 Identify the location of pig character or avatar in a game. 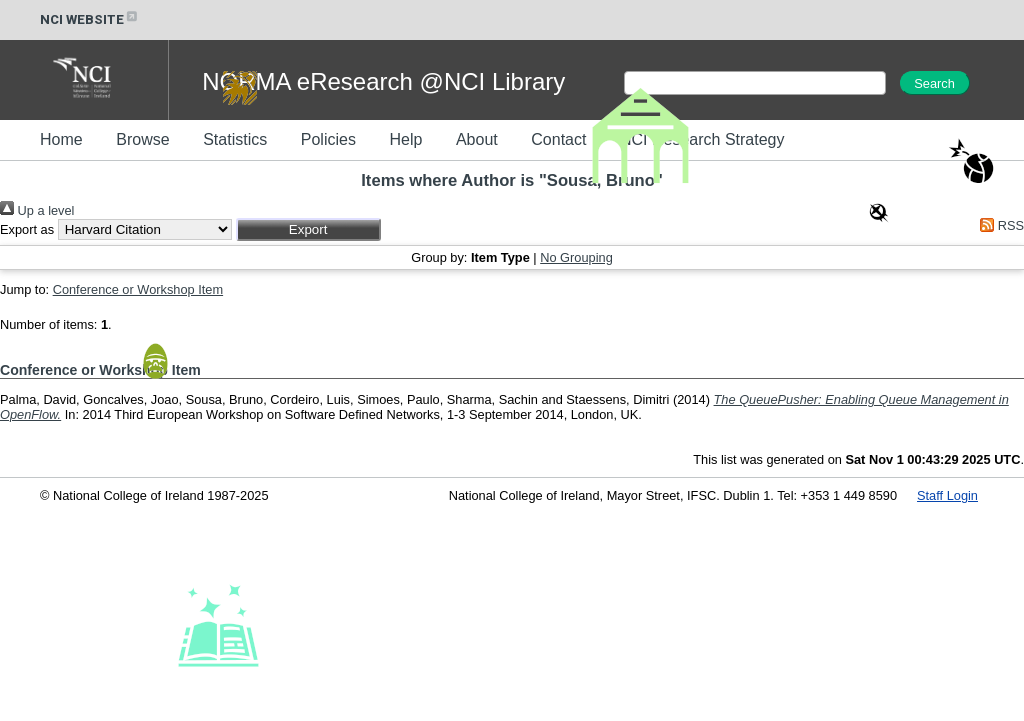
(156, 361).